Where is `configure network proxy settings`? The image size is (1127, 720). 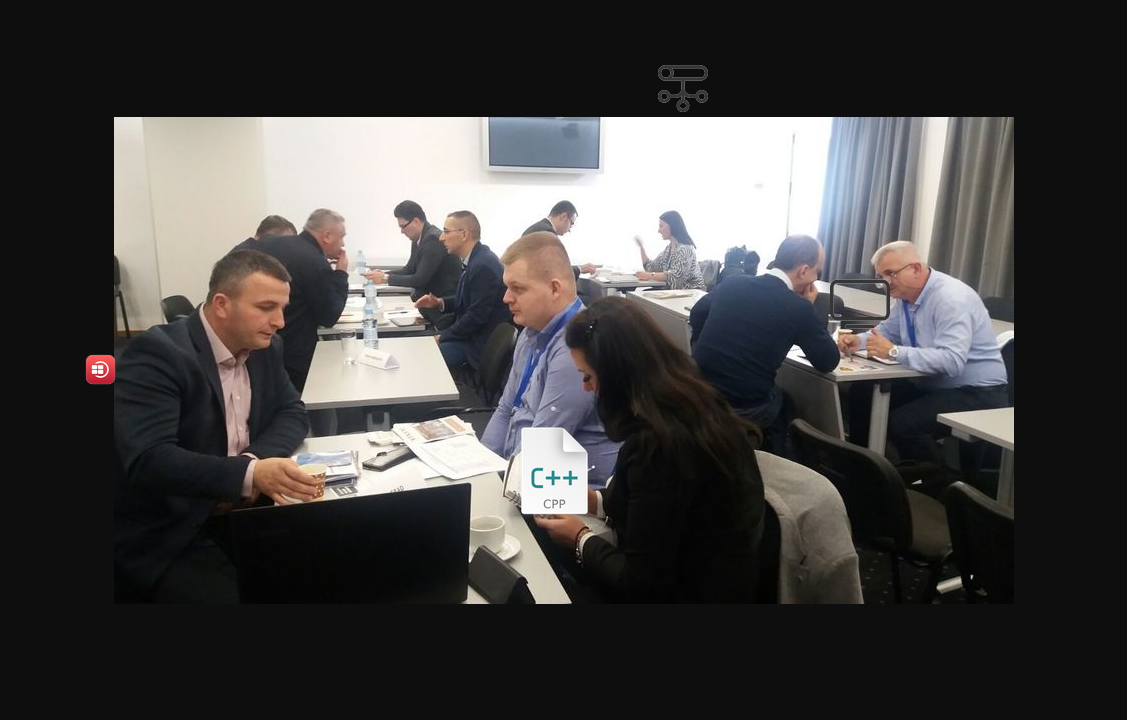 configure network proxy settings is located at coordinates (683, 87).